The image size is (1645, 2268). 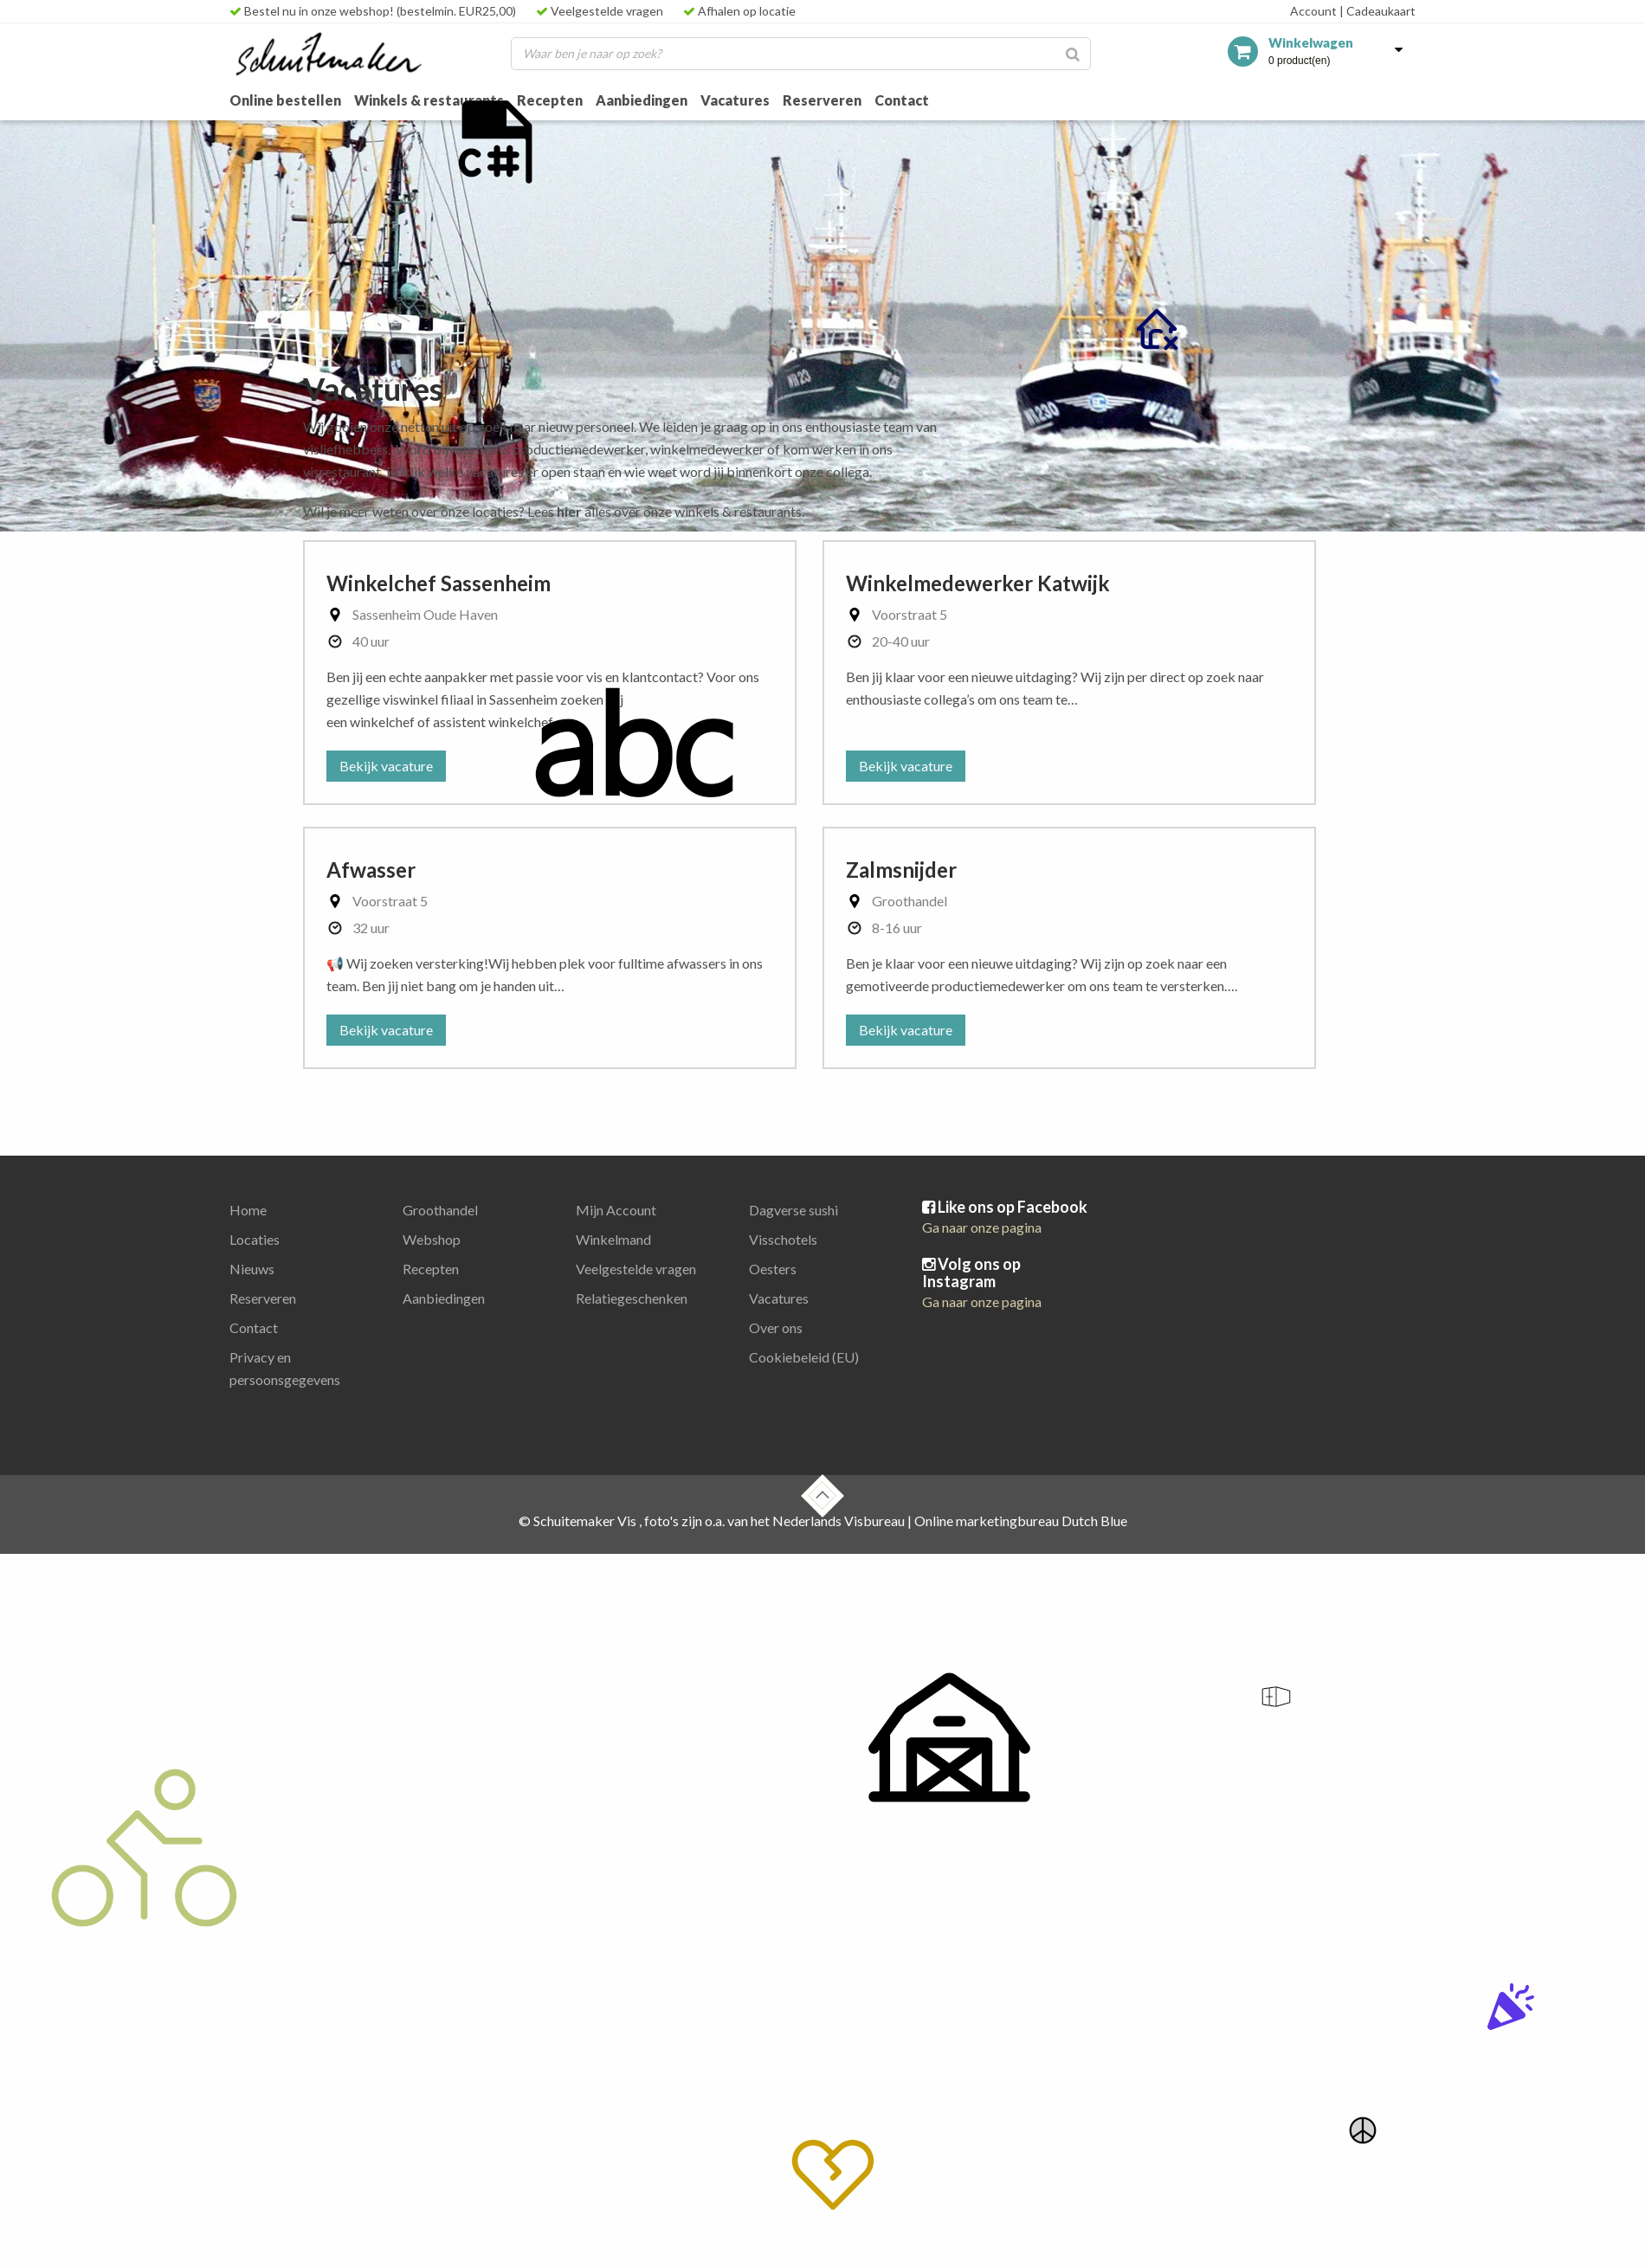 What do you see at coordinates (949, 1748) in the screenshot?
I see `access farm or agricultural settings` at bounding box center [949, 1748].